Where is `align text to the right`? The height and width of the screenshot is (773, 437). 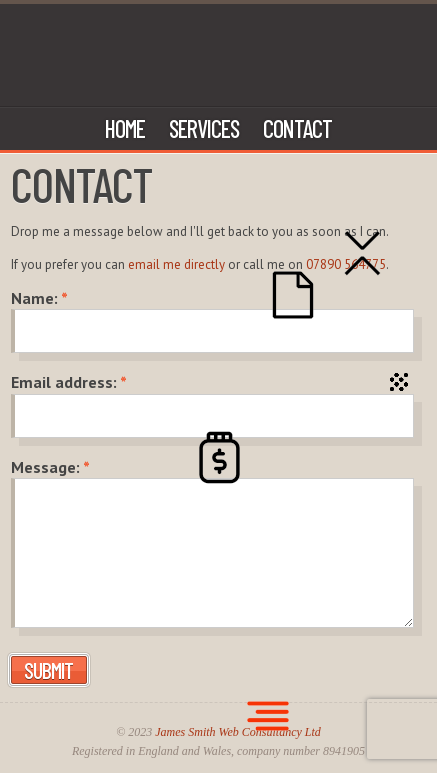
align text to the right is located at coordinates (268, 716).